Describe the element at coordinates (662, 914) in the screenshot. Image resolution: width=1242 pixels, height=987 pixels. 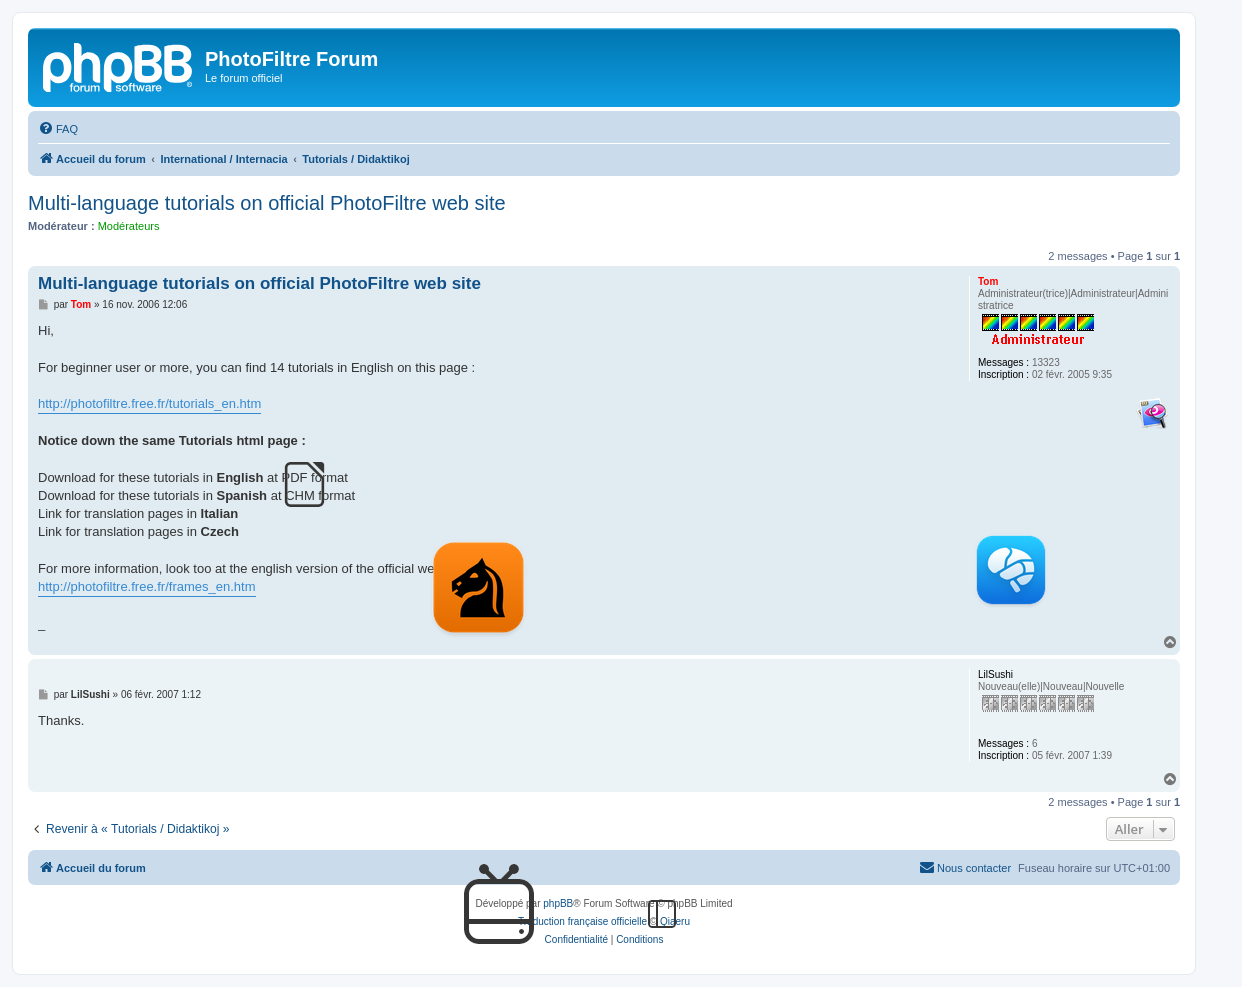
I see `toggle sidebar panel visibility` at that location.